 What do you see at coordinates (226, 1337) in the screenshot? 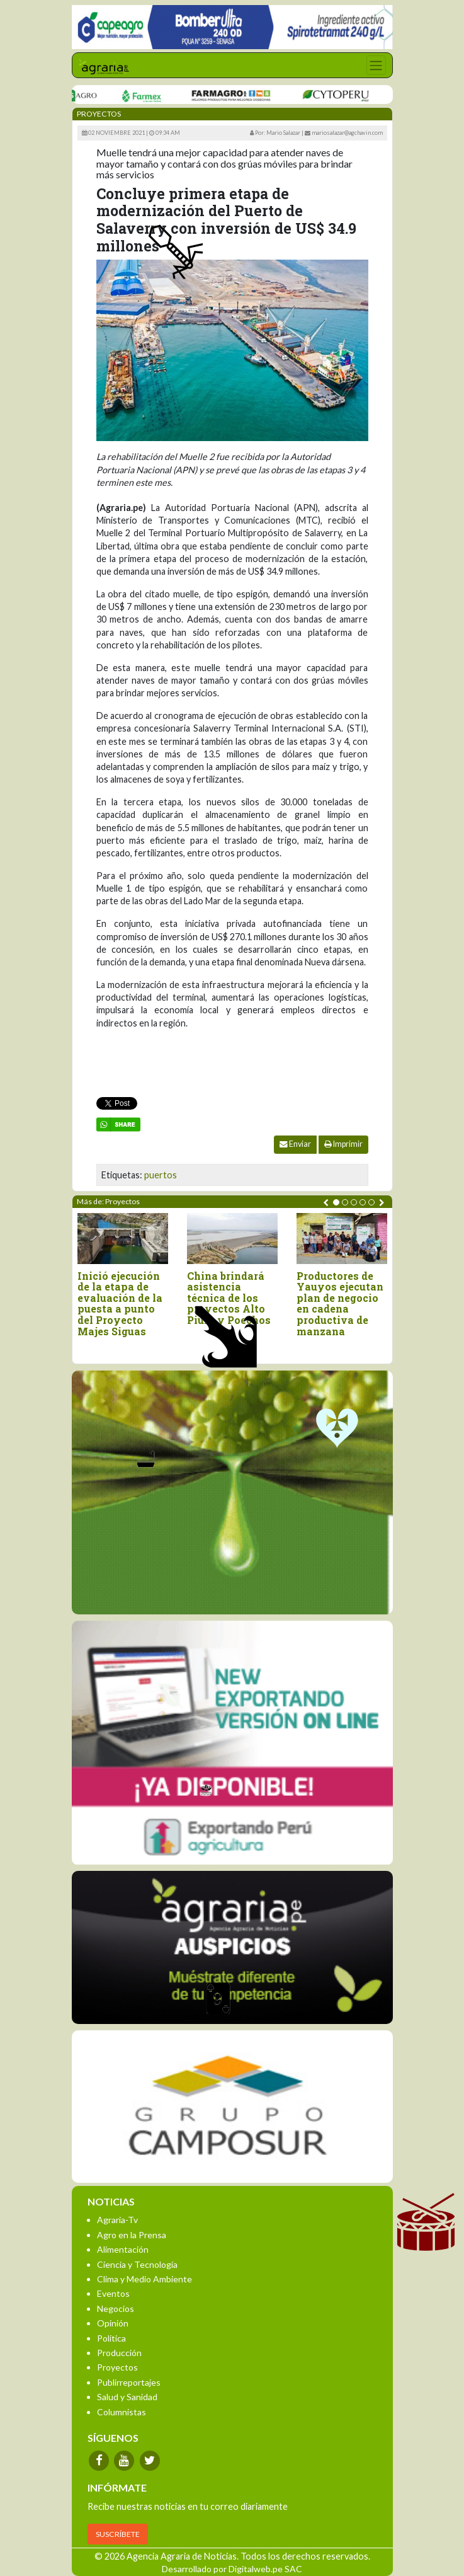
I see `activate dragon breath ability` at bounding box center [226, 1337].